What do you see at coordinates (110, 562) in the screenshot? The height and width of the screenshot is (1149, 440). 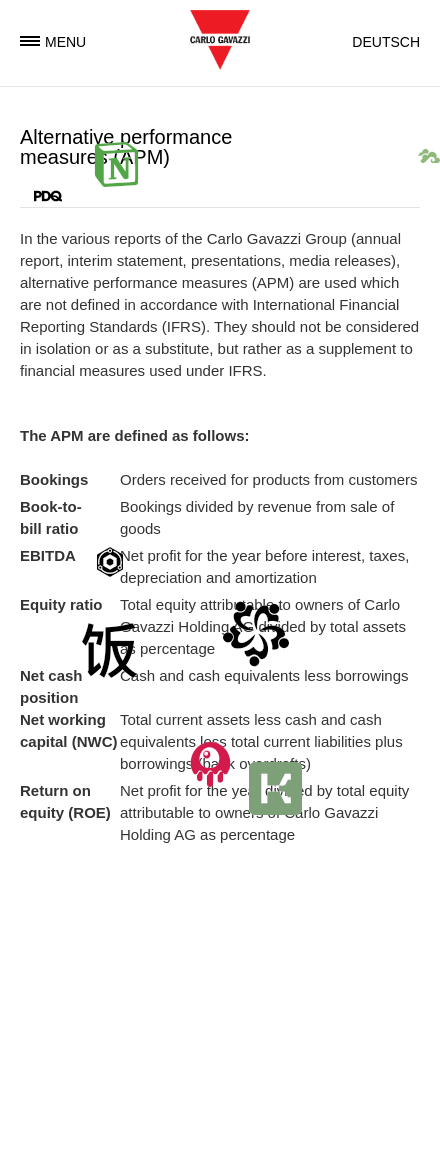 I see `open Nginx Proxy Manager dashboard` at bounding box center [110, 562].